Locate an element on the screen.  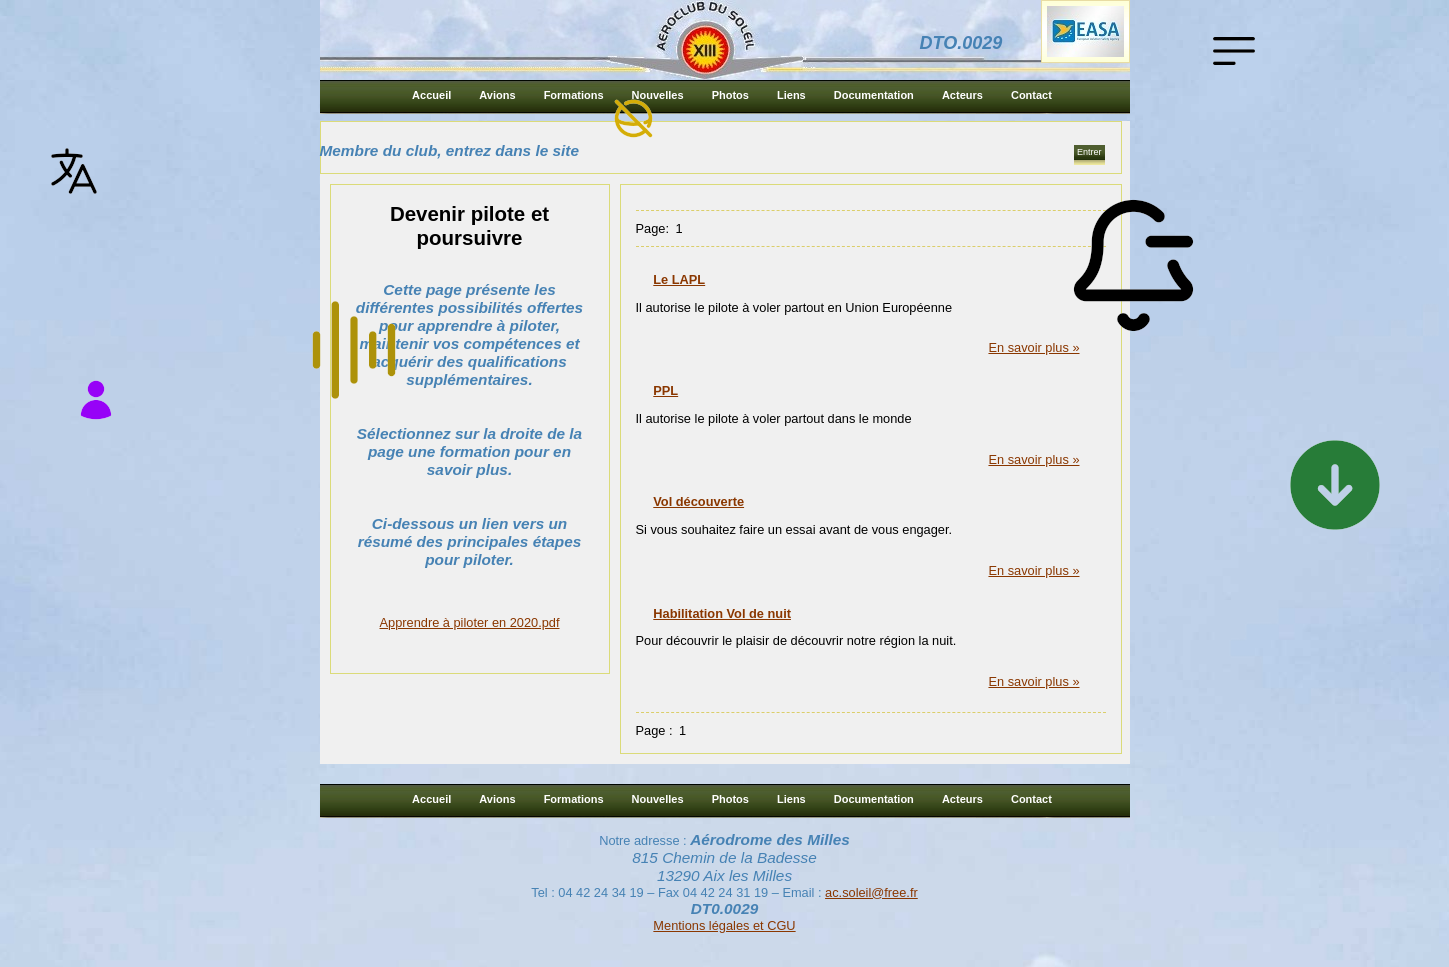
remove a notification is located at coordinates (1133, 265).